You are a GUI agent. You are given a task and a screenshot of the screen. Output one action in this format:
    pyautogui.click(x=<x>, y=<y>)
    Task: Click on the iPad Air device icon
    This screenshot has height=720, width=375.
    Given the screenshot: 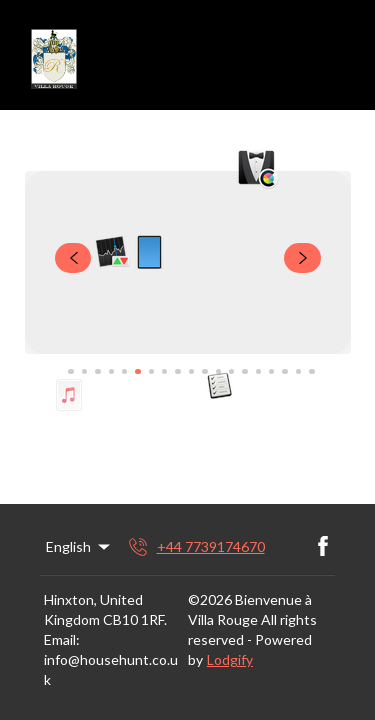 What is the action you would take?
    pyautogui.click(x=149, y=252)
    